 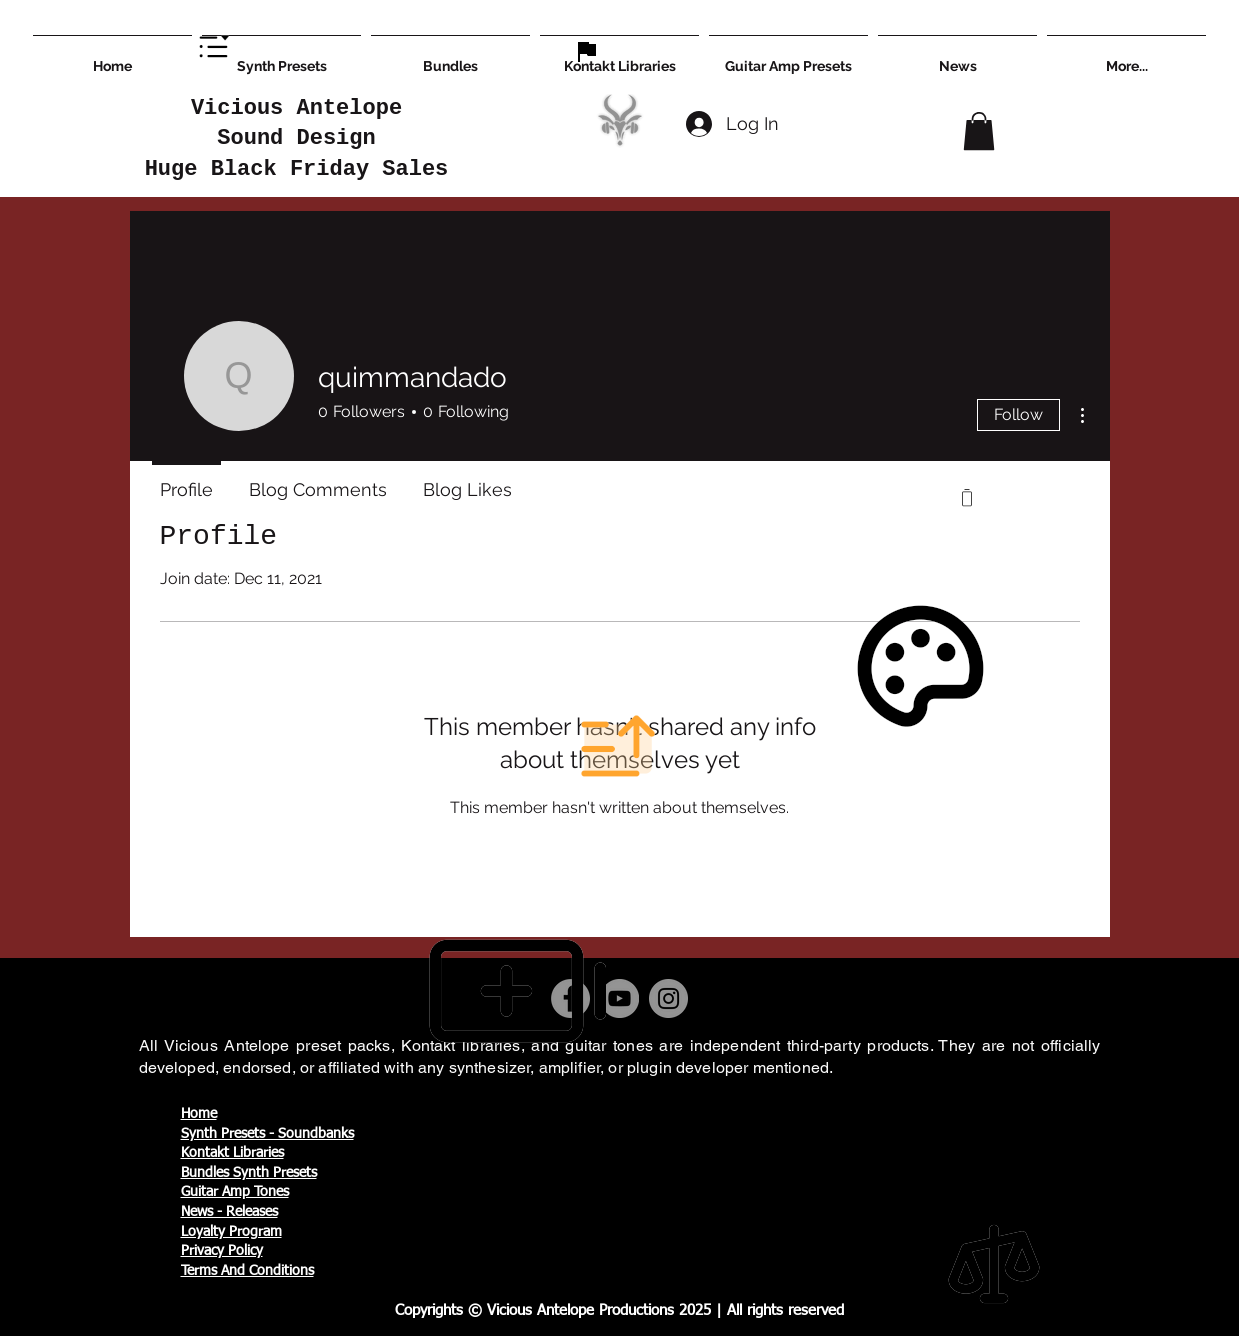 I want to click on sort items in descending order, so click(x=615, y=749).